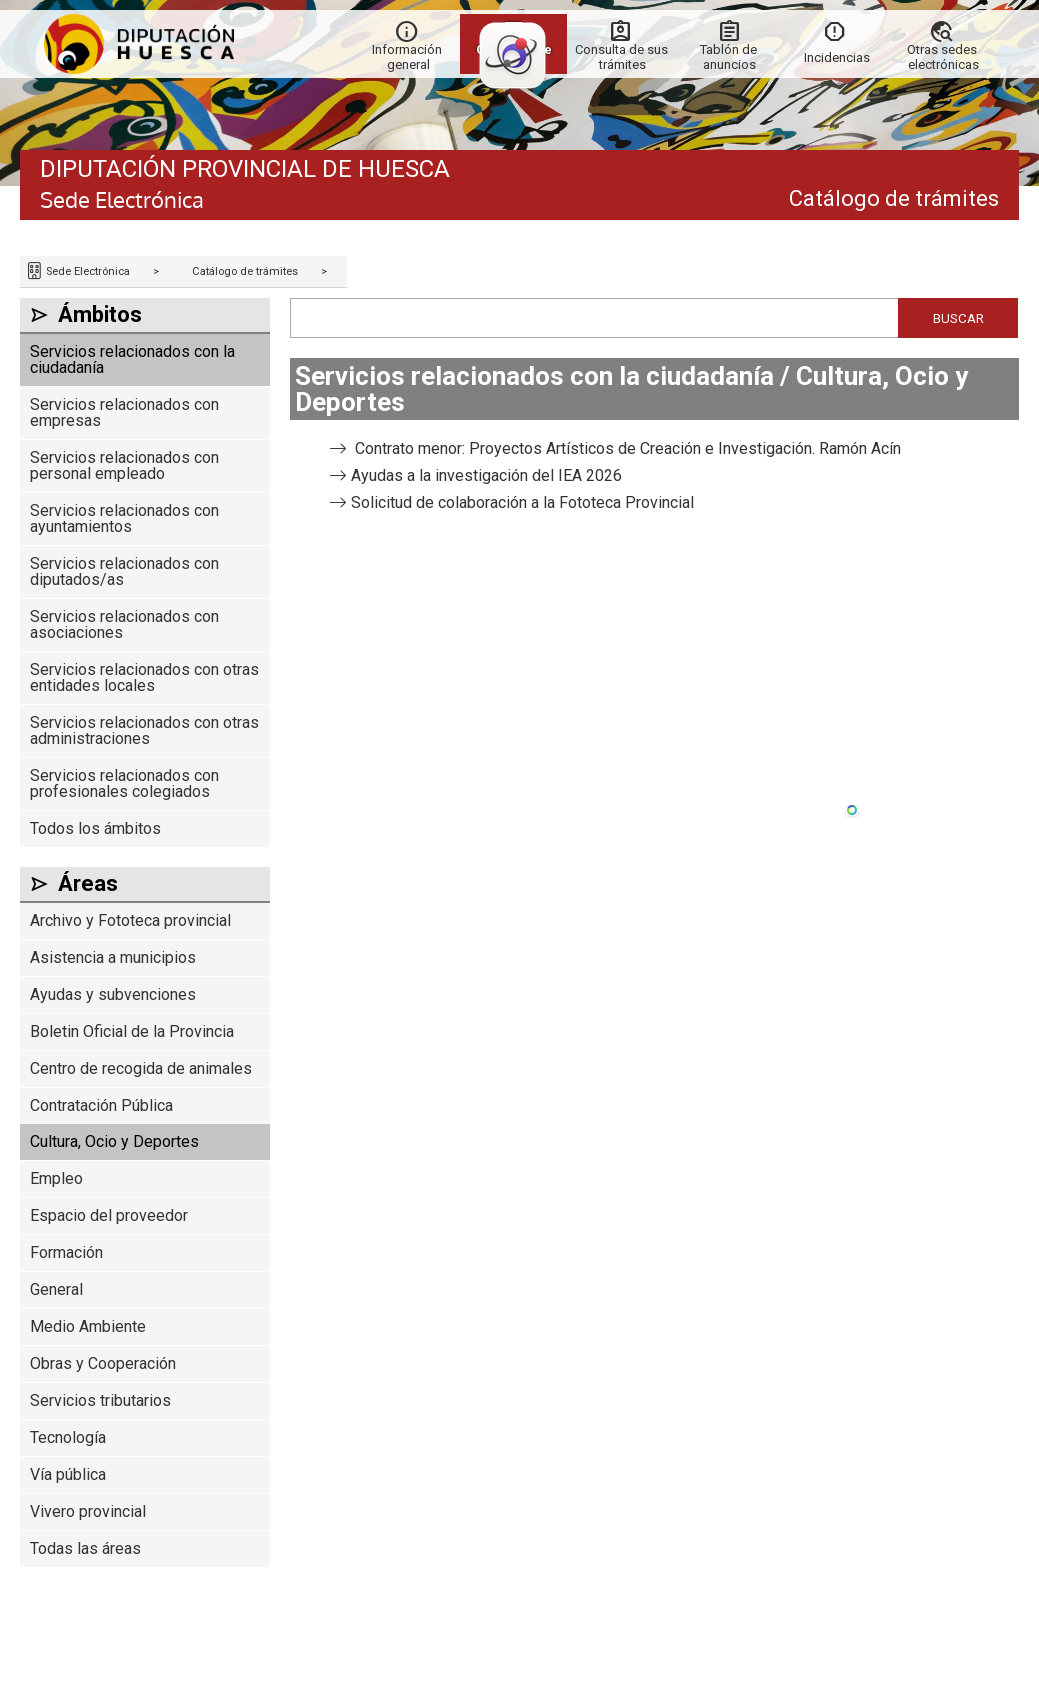 The image size is (1039, 1702). What do you see at coordinates (852, 810) in the screenshot?
I see `open synergy app for keyboard and mouse sharing` at bounding box center [852, 810].